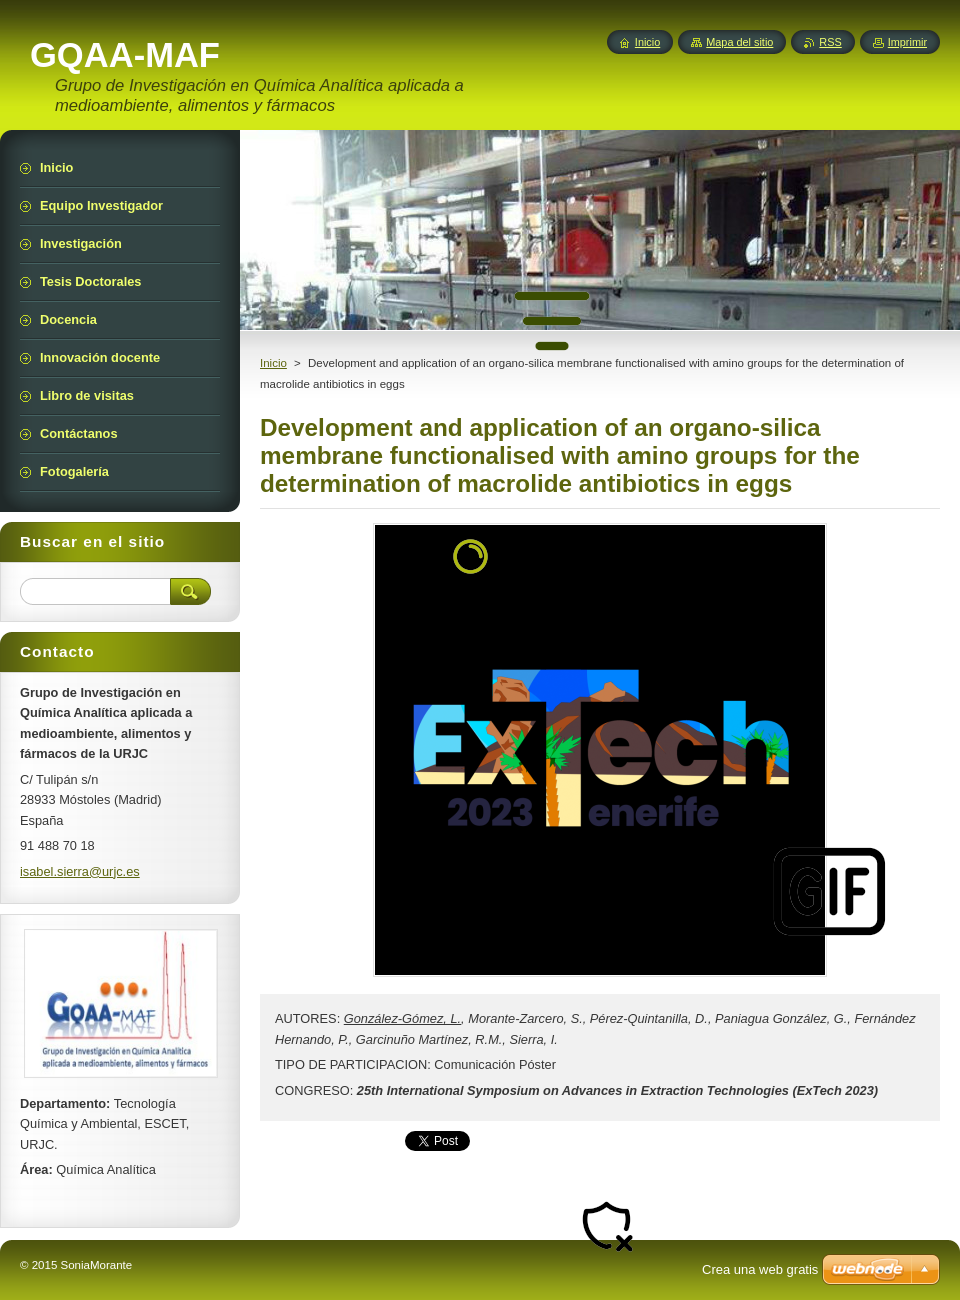  I want to click on disable security protection, so click(606, 1225).